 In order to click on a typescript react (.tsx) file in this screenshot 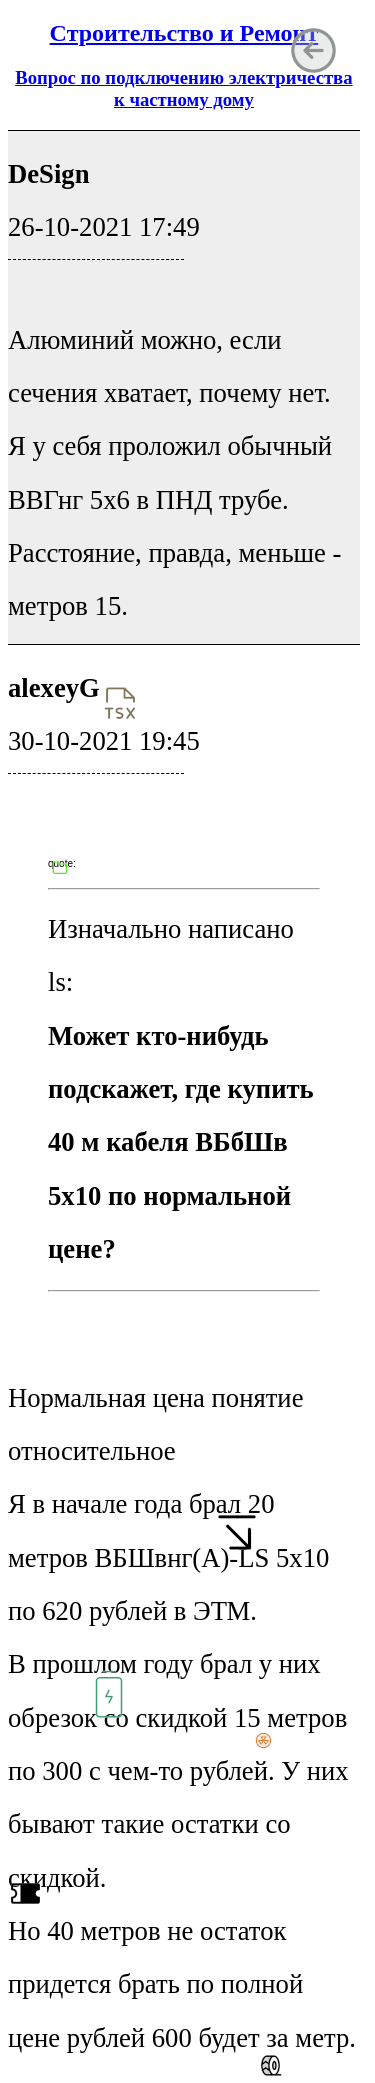, I will do `click(120, 704)`.